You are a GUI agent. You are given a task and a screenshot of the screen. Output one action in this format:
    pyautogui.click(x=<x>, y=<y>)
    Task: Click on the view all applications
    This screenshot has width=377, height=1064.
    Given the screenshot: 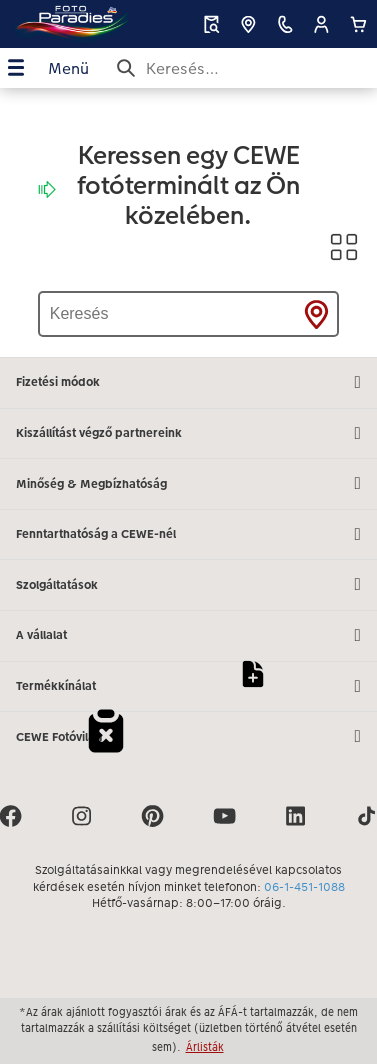 What is the action you would take?
    pyautogui.click(x=344, y=247)
    